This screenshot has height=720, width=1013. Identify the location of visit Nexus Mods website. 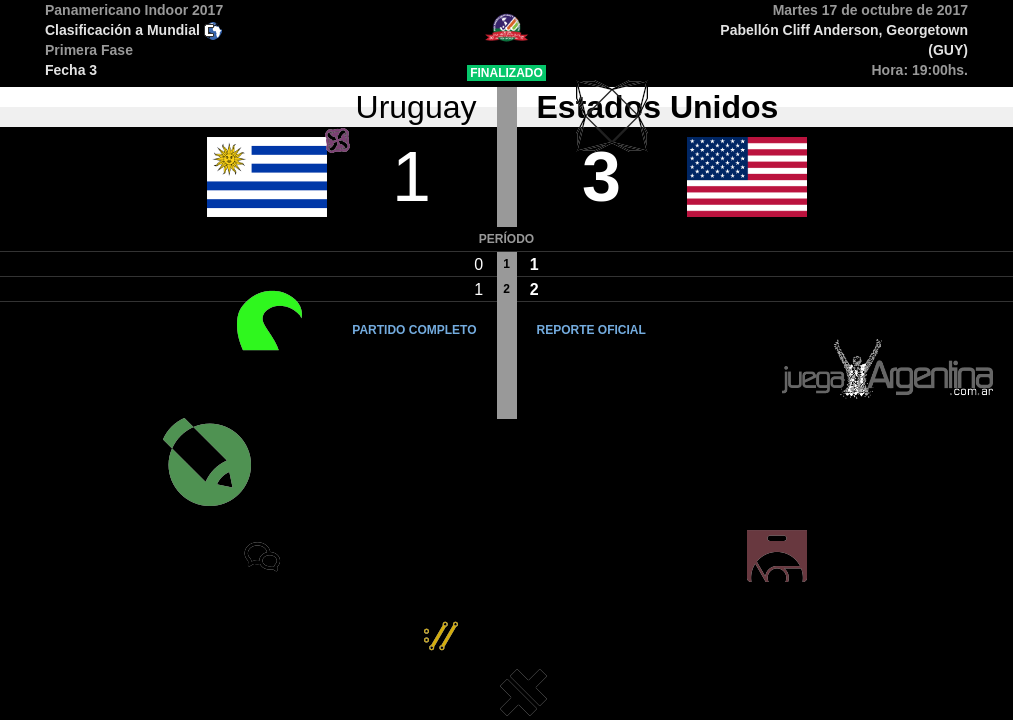
(337, 140).